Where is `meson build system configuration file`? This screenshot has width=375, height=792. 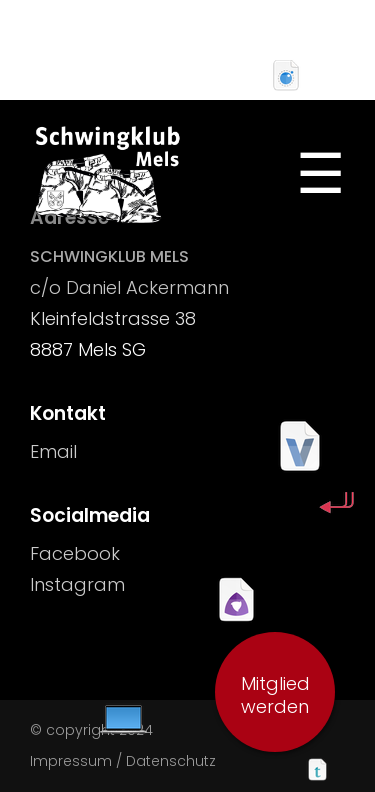
meson build system configuration file is located at coordinates (236, 599).